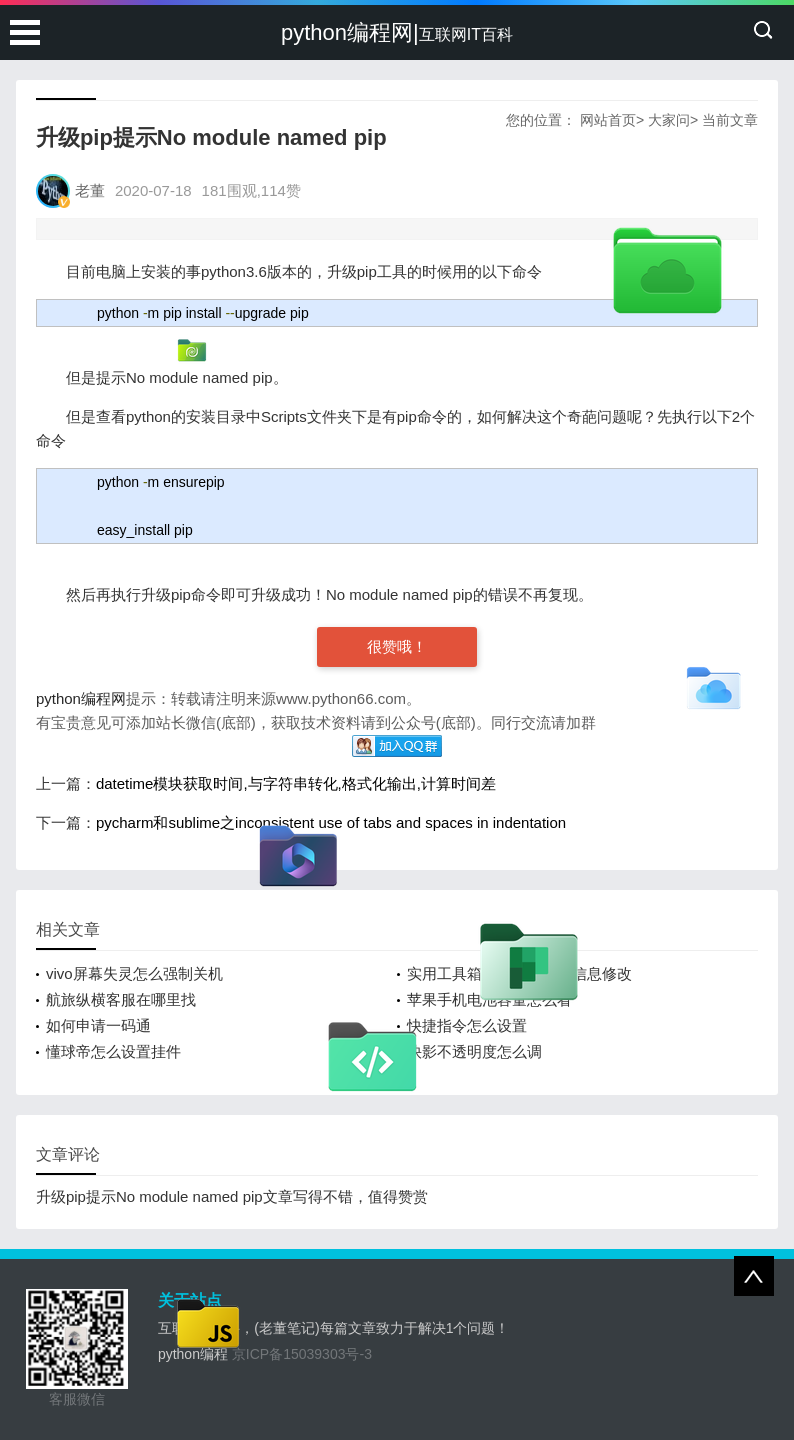 The height and width of the screenshot is (1440, 794). I want to click on open iCloud Drive folder, so click(713, 689).